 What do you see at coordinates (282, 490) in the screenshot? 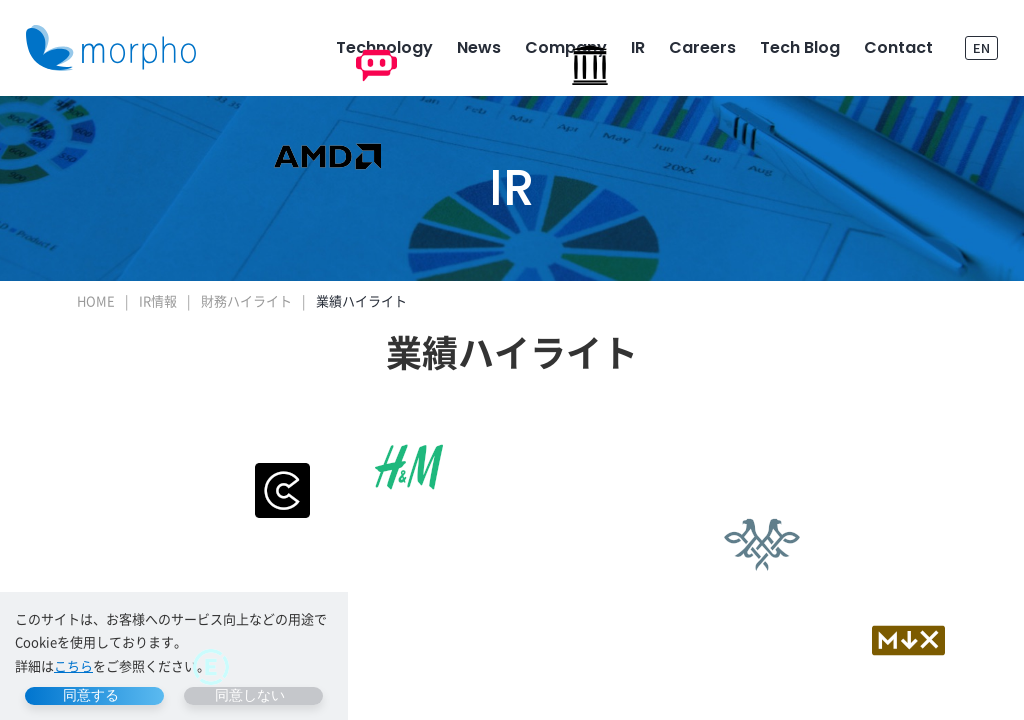
I see `cheerio library logo` at bounding box center [282, 490].